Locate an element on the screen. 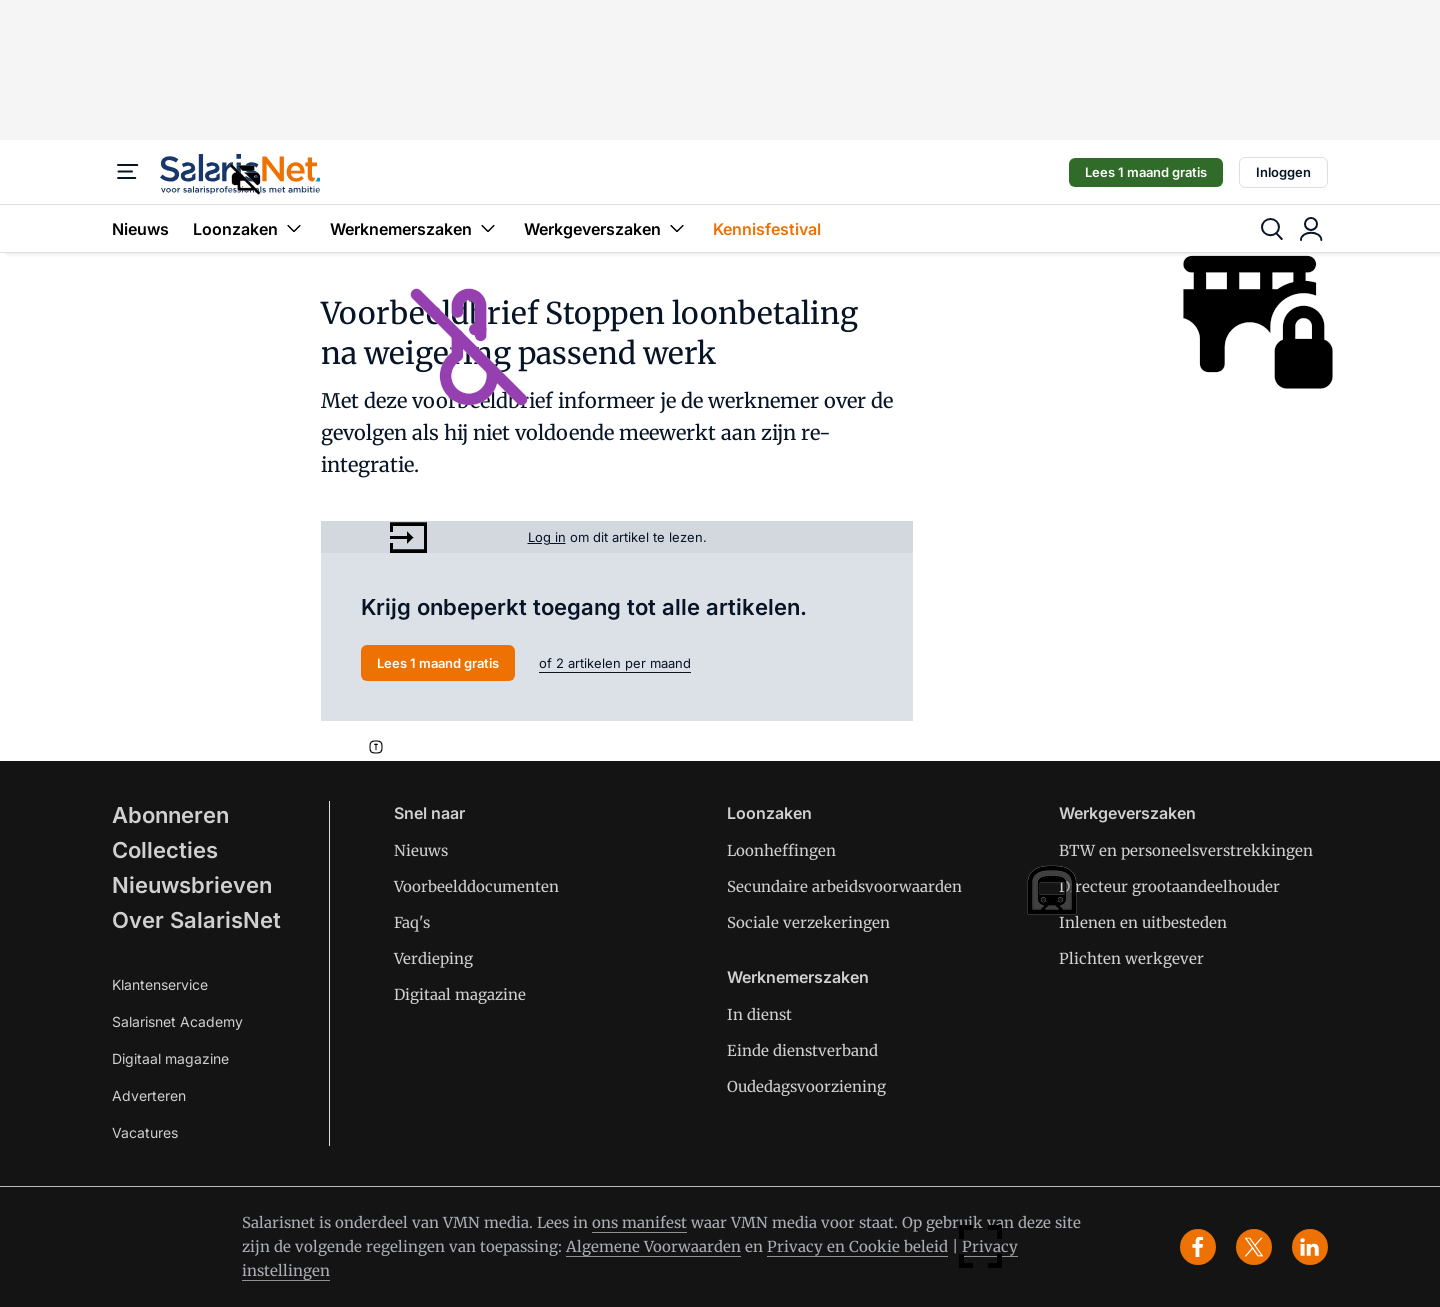 The height and width of the screenshot is (1307, 1440). import or input data into the application is located at coordinates (408, 537).